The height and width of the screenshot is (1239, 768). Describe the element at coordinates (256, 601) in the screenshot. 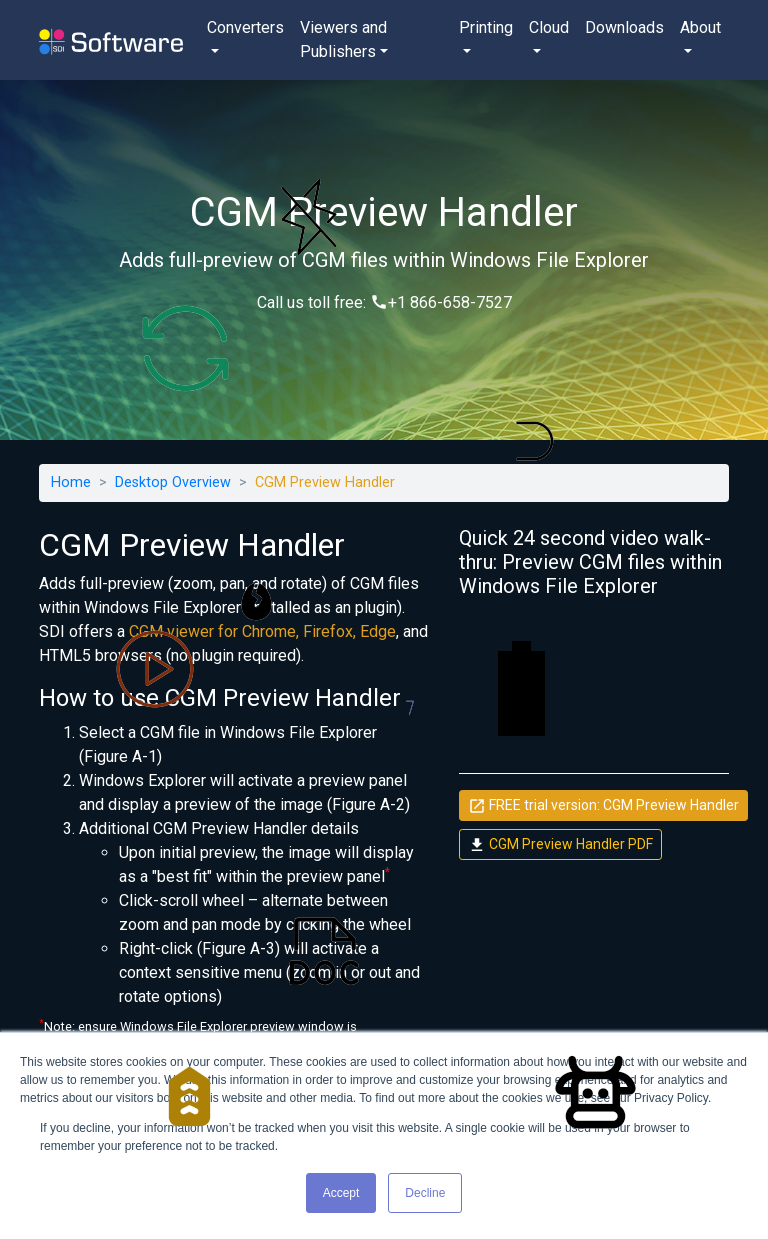

I see `indicates a broken or damaged item` at that location.